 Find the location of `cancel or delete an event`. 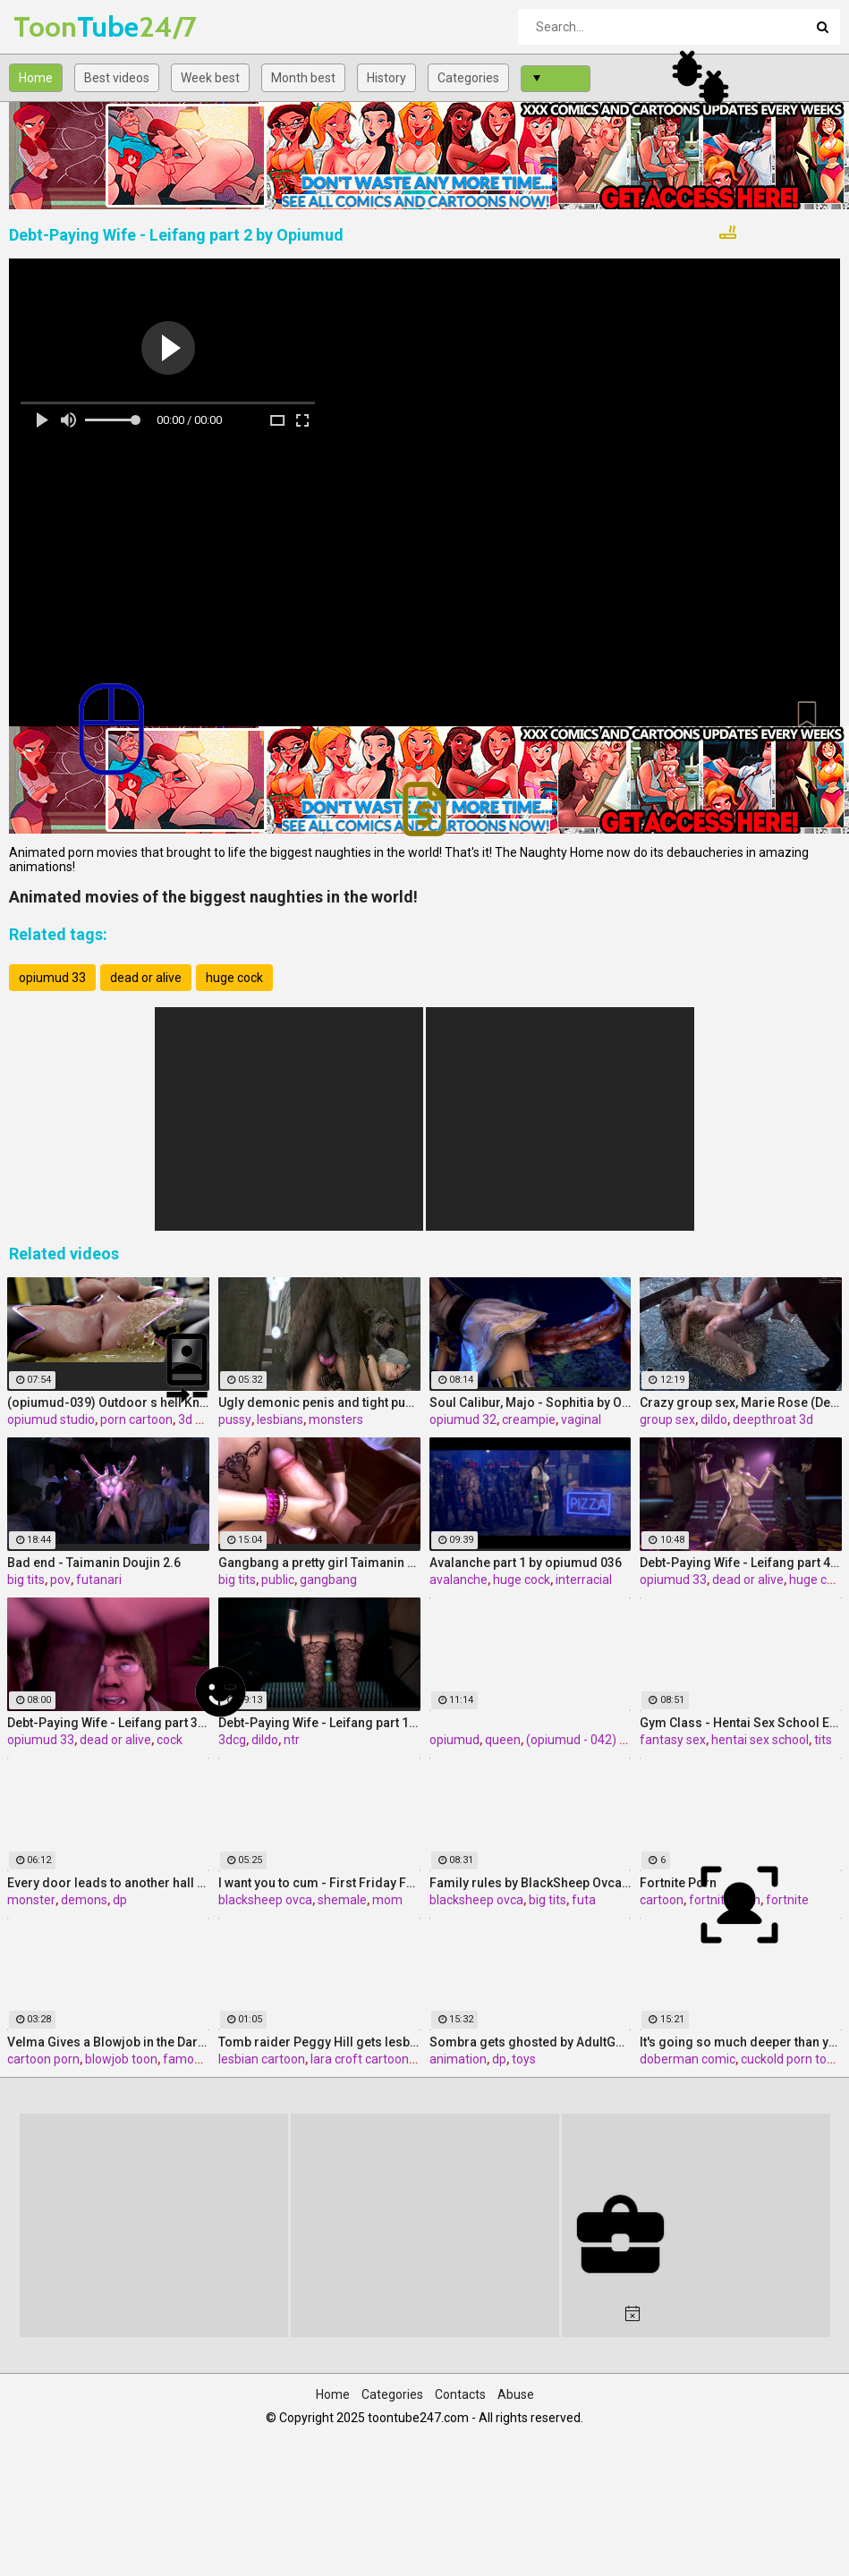

cancel or delete an event is located at coordinates (633, 2314).